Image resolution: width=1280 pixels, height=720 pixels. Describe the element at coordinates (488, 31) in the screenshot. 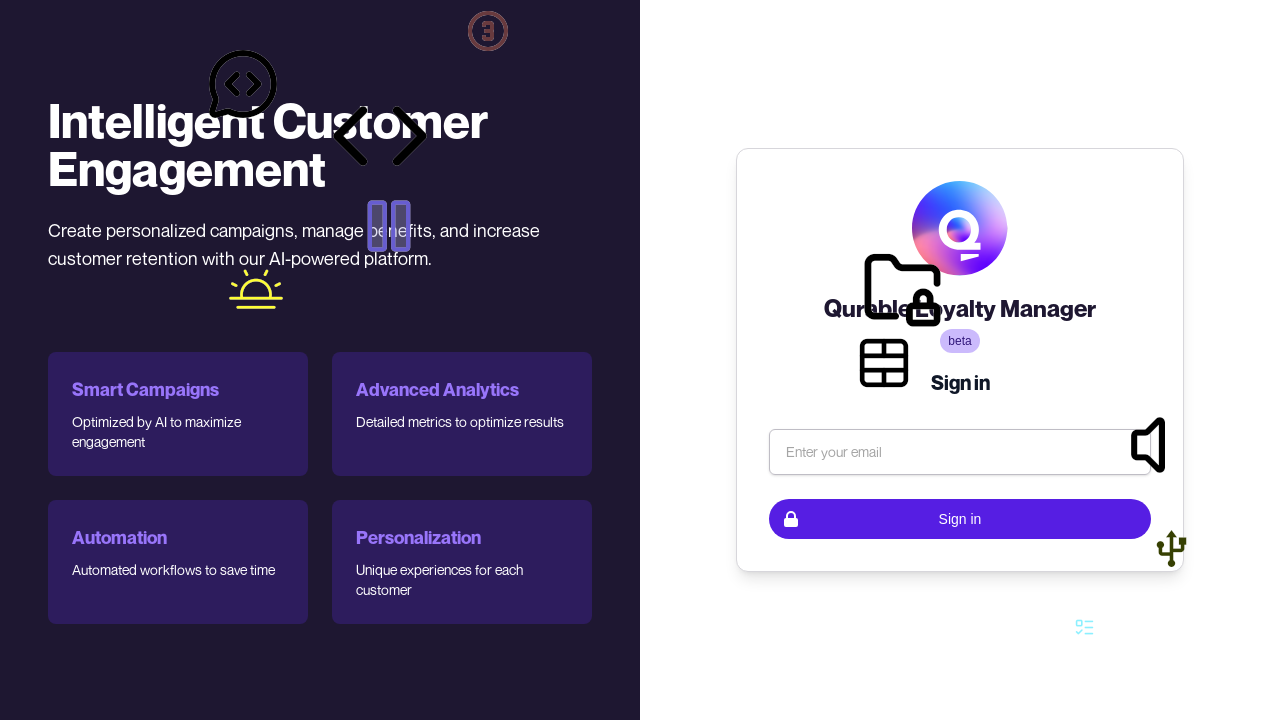

I see `step 3 in a multi-step process` at that location.